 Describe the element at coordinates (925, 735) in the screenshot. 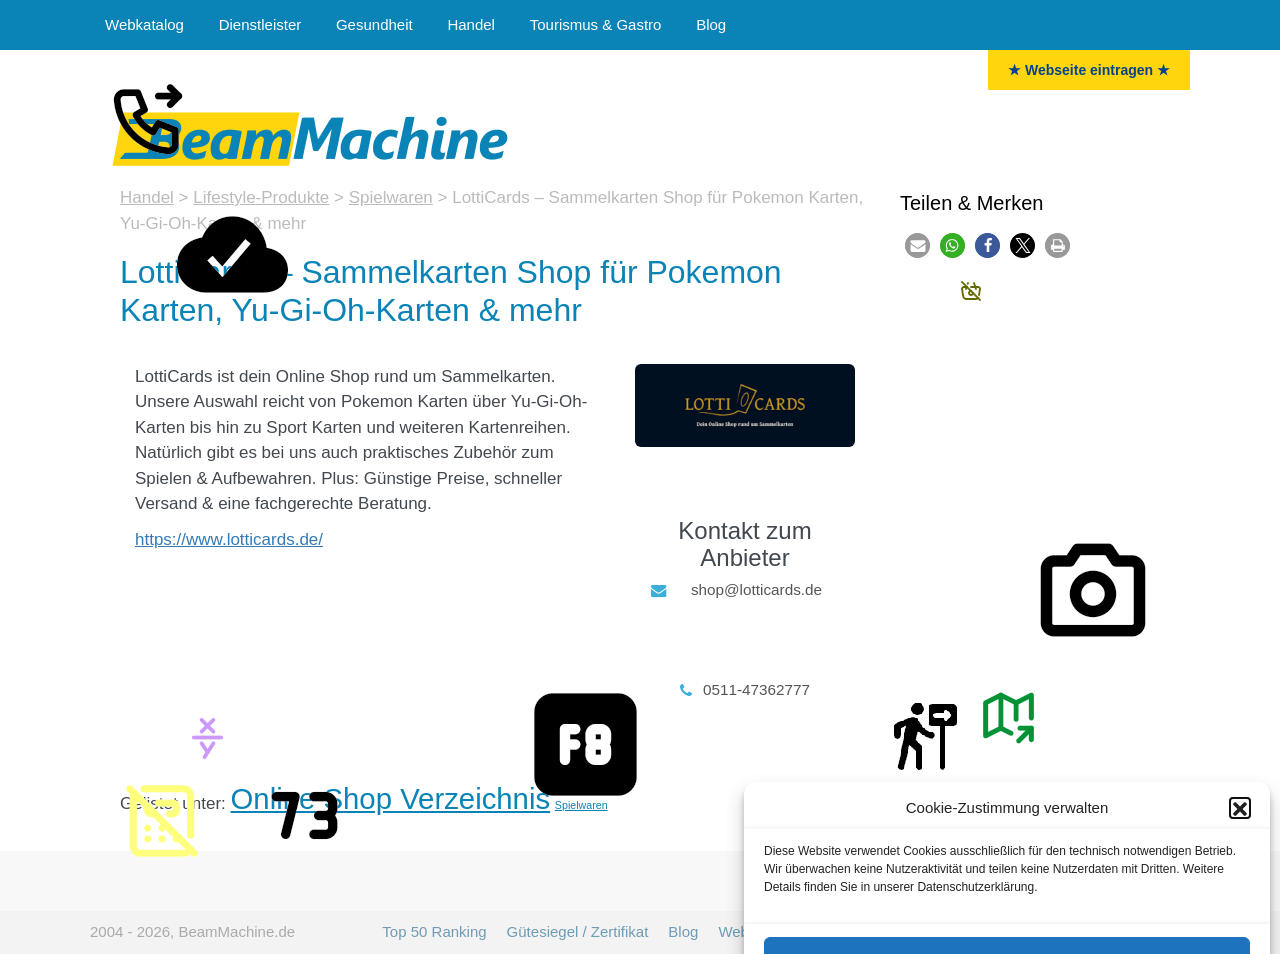

I see `follow directions or navigation signs` at that location.